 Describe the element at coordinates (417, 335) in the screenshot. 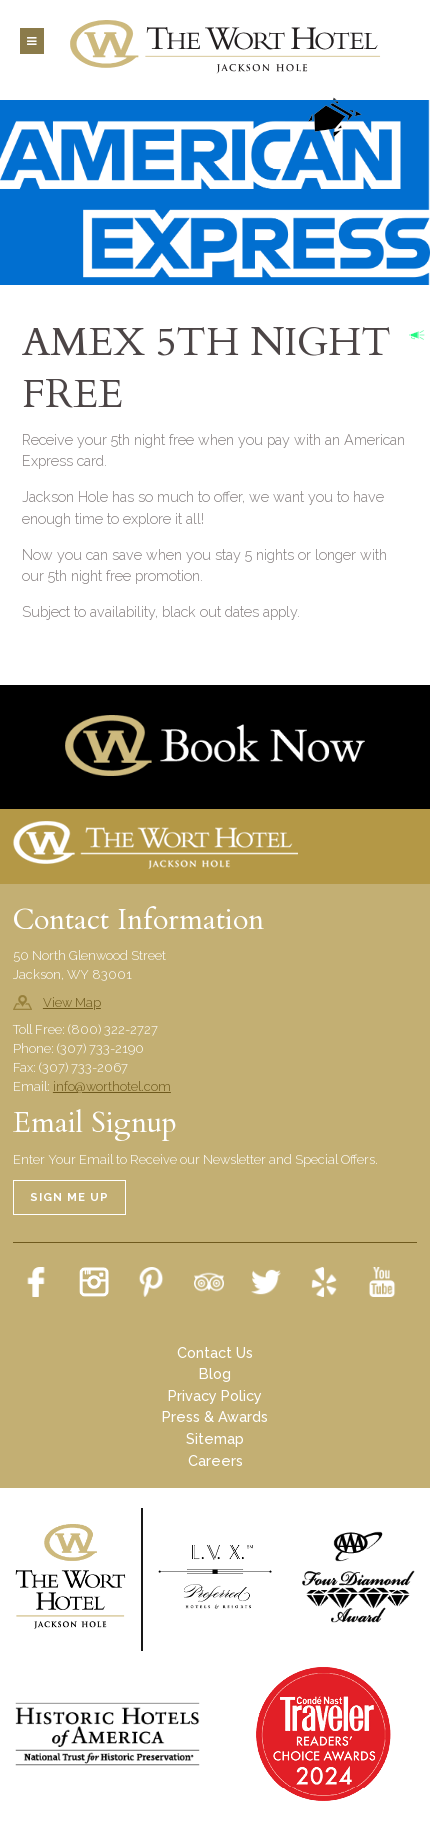

I see `make an announcement or broadcast` at that location.